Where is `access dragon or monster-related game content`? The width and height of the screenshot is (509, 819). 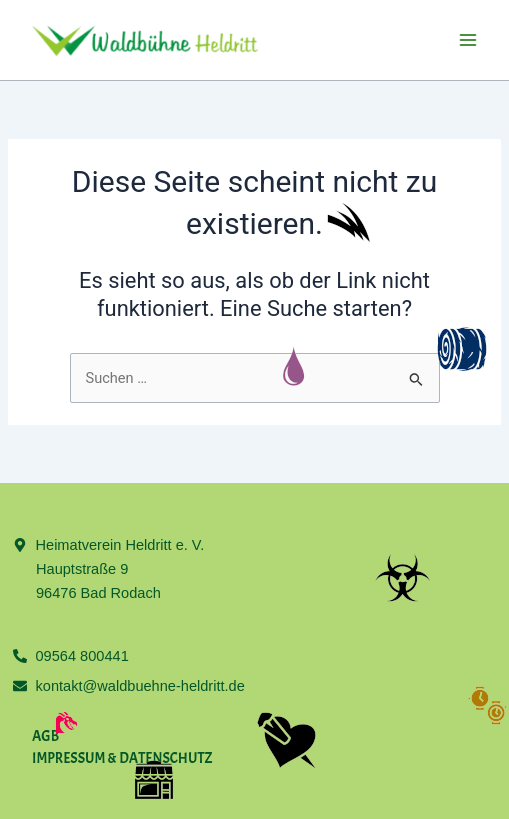 access dragon or monster-related game content is located at coordinates (66, 722).